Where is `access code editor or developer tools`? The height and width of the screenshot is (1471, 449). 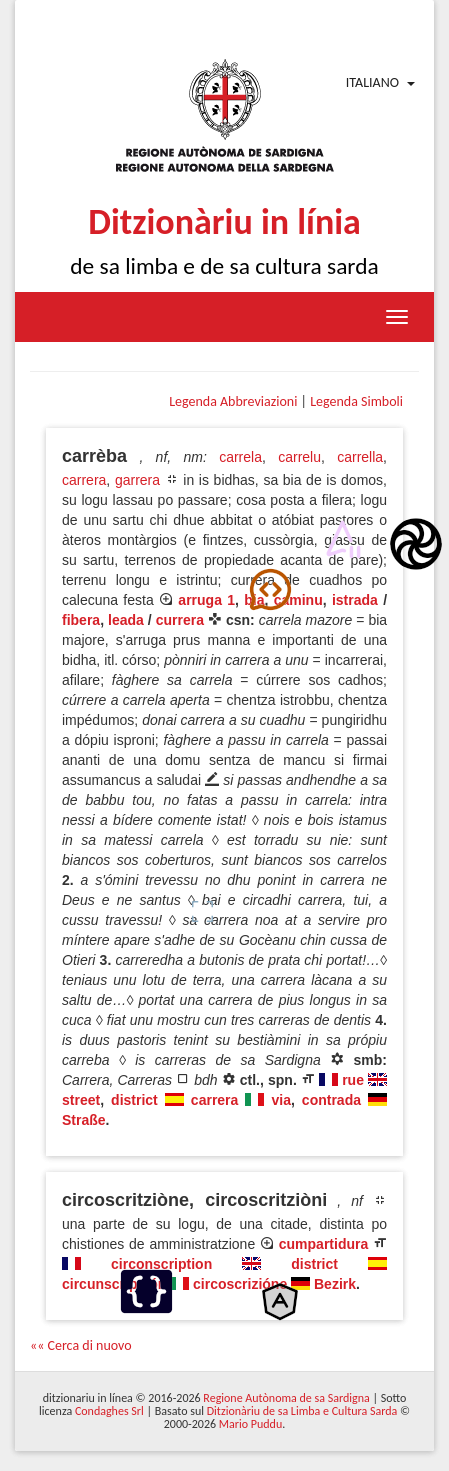
access code editor or developer tools is located at coordinates (146, 1291).